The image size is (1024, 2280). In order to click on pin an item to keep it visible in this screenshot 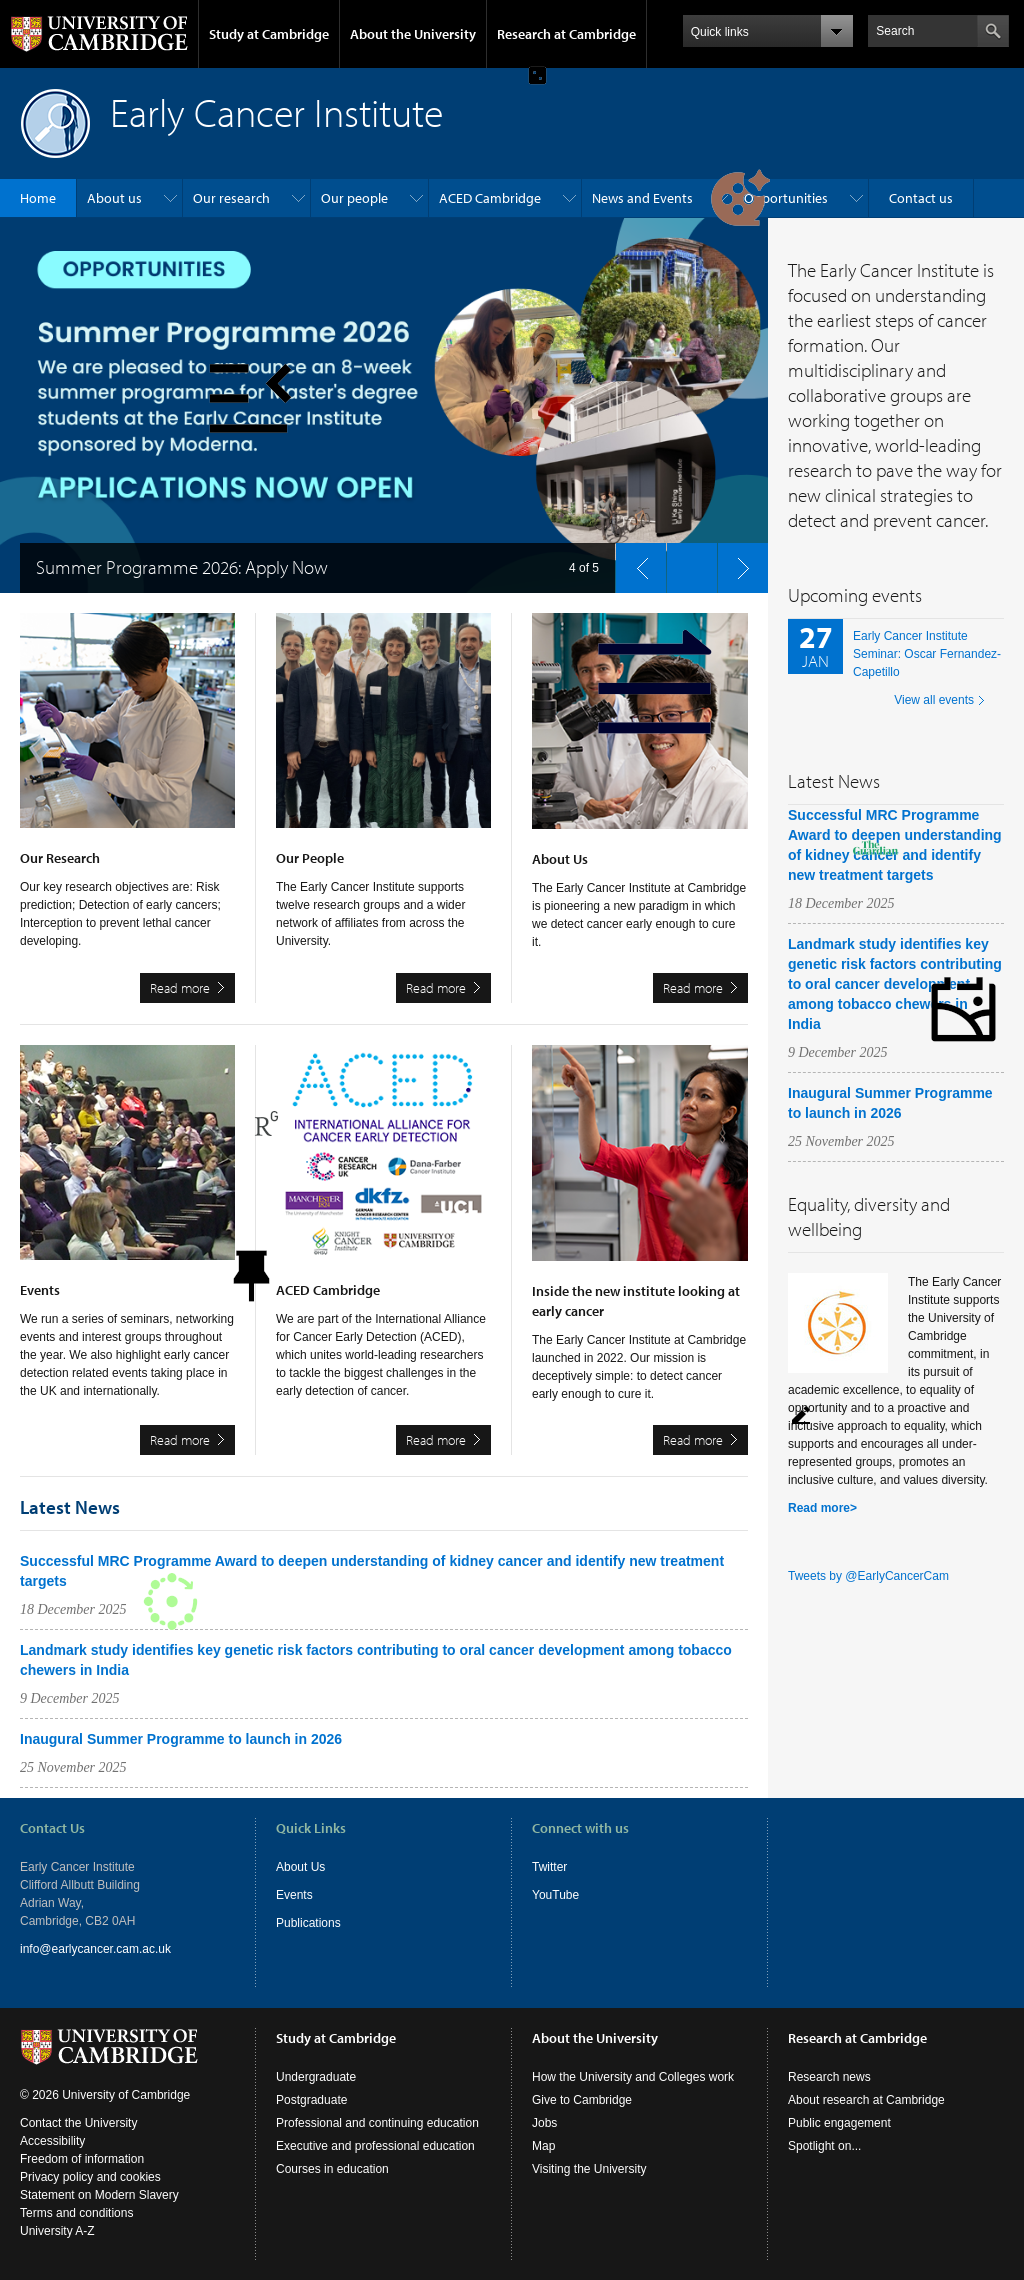, I will do `click(251, 1273)`.